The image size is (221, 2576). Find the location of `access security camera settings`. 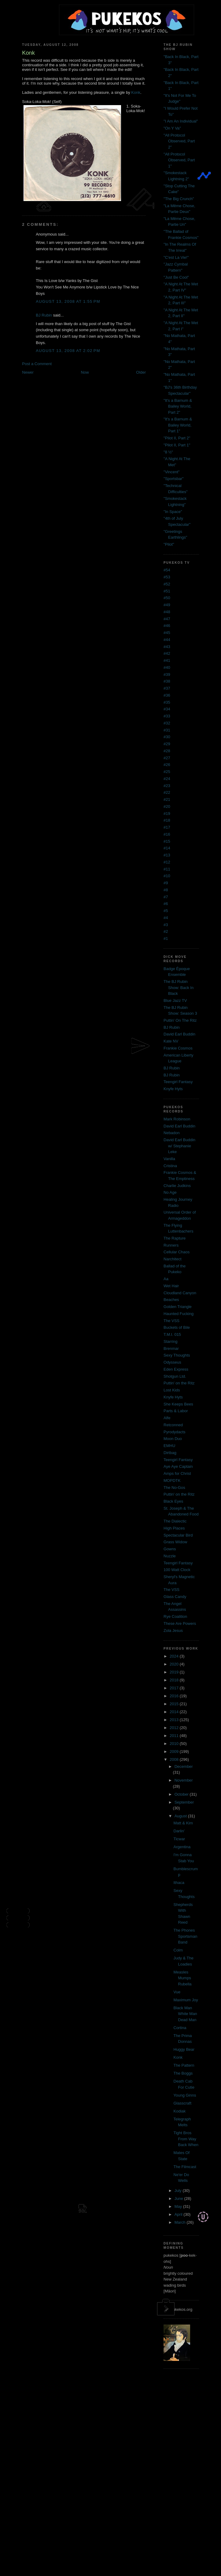

access security camera settings is located at coordinates (140, 201).